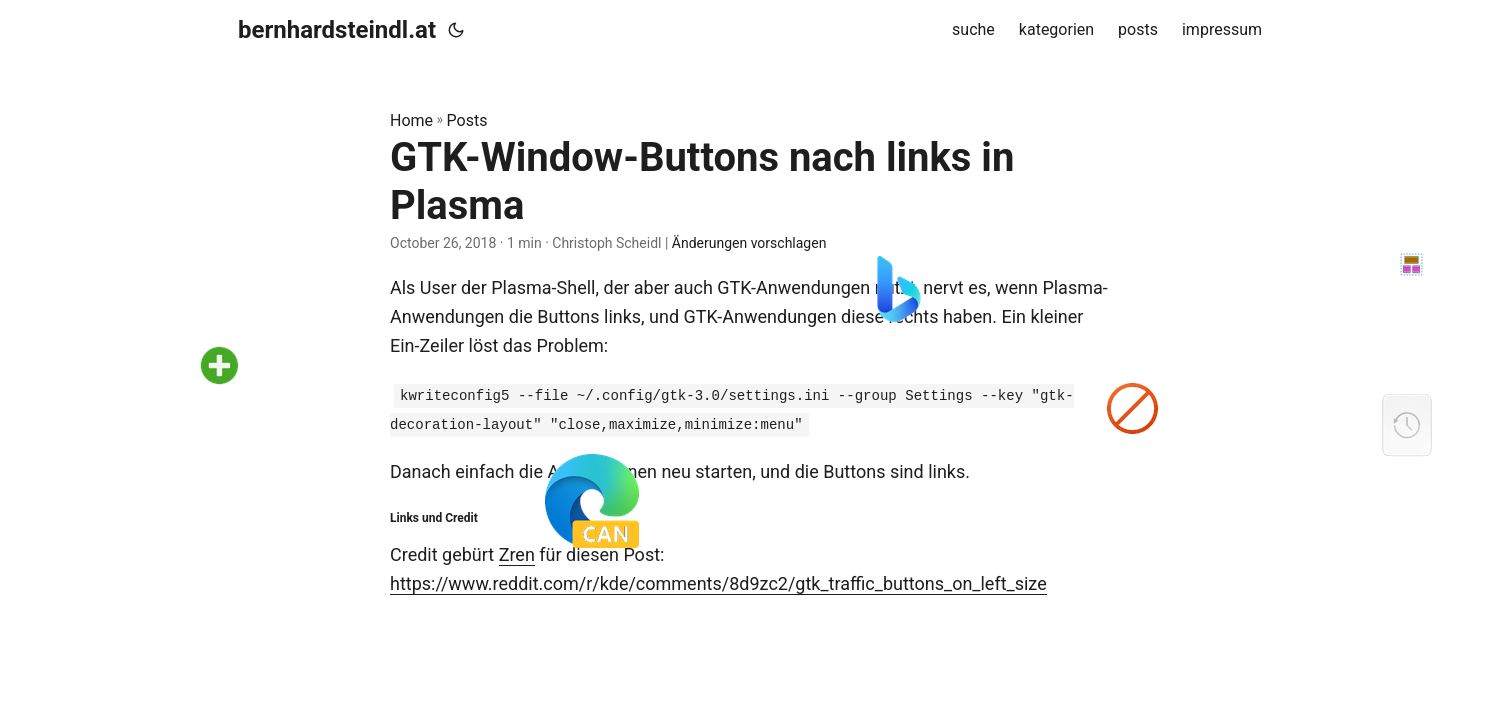  I want to click on indicates denied or blocked access, so click(1132, 408).